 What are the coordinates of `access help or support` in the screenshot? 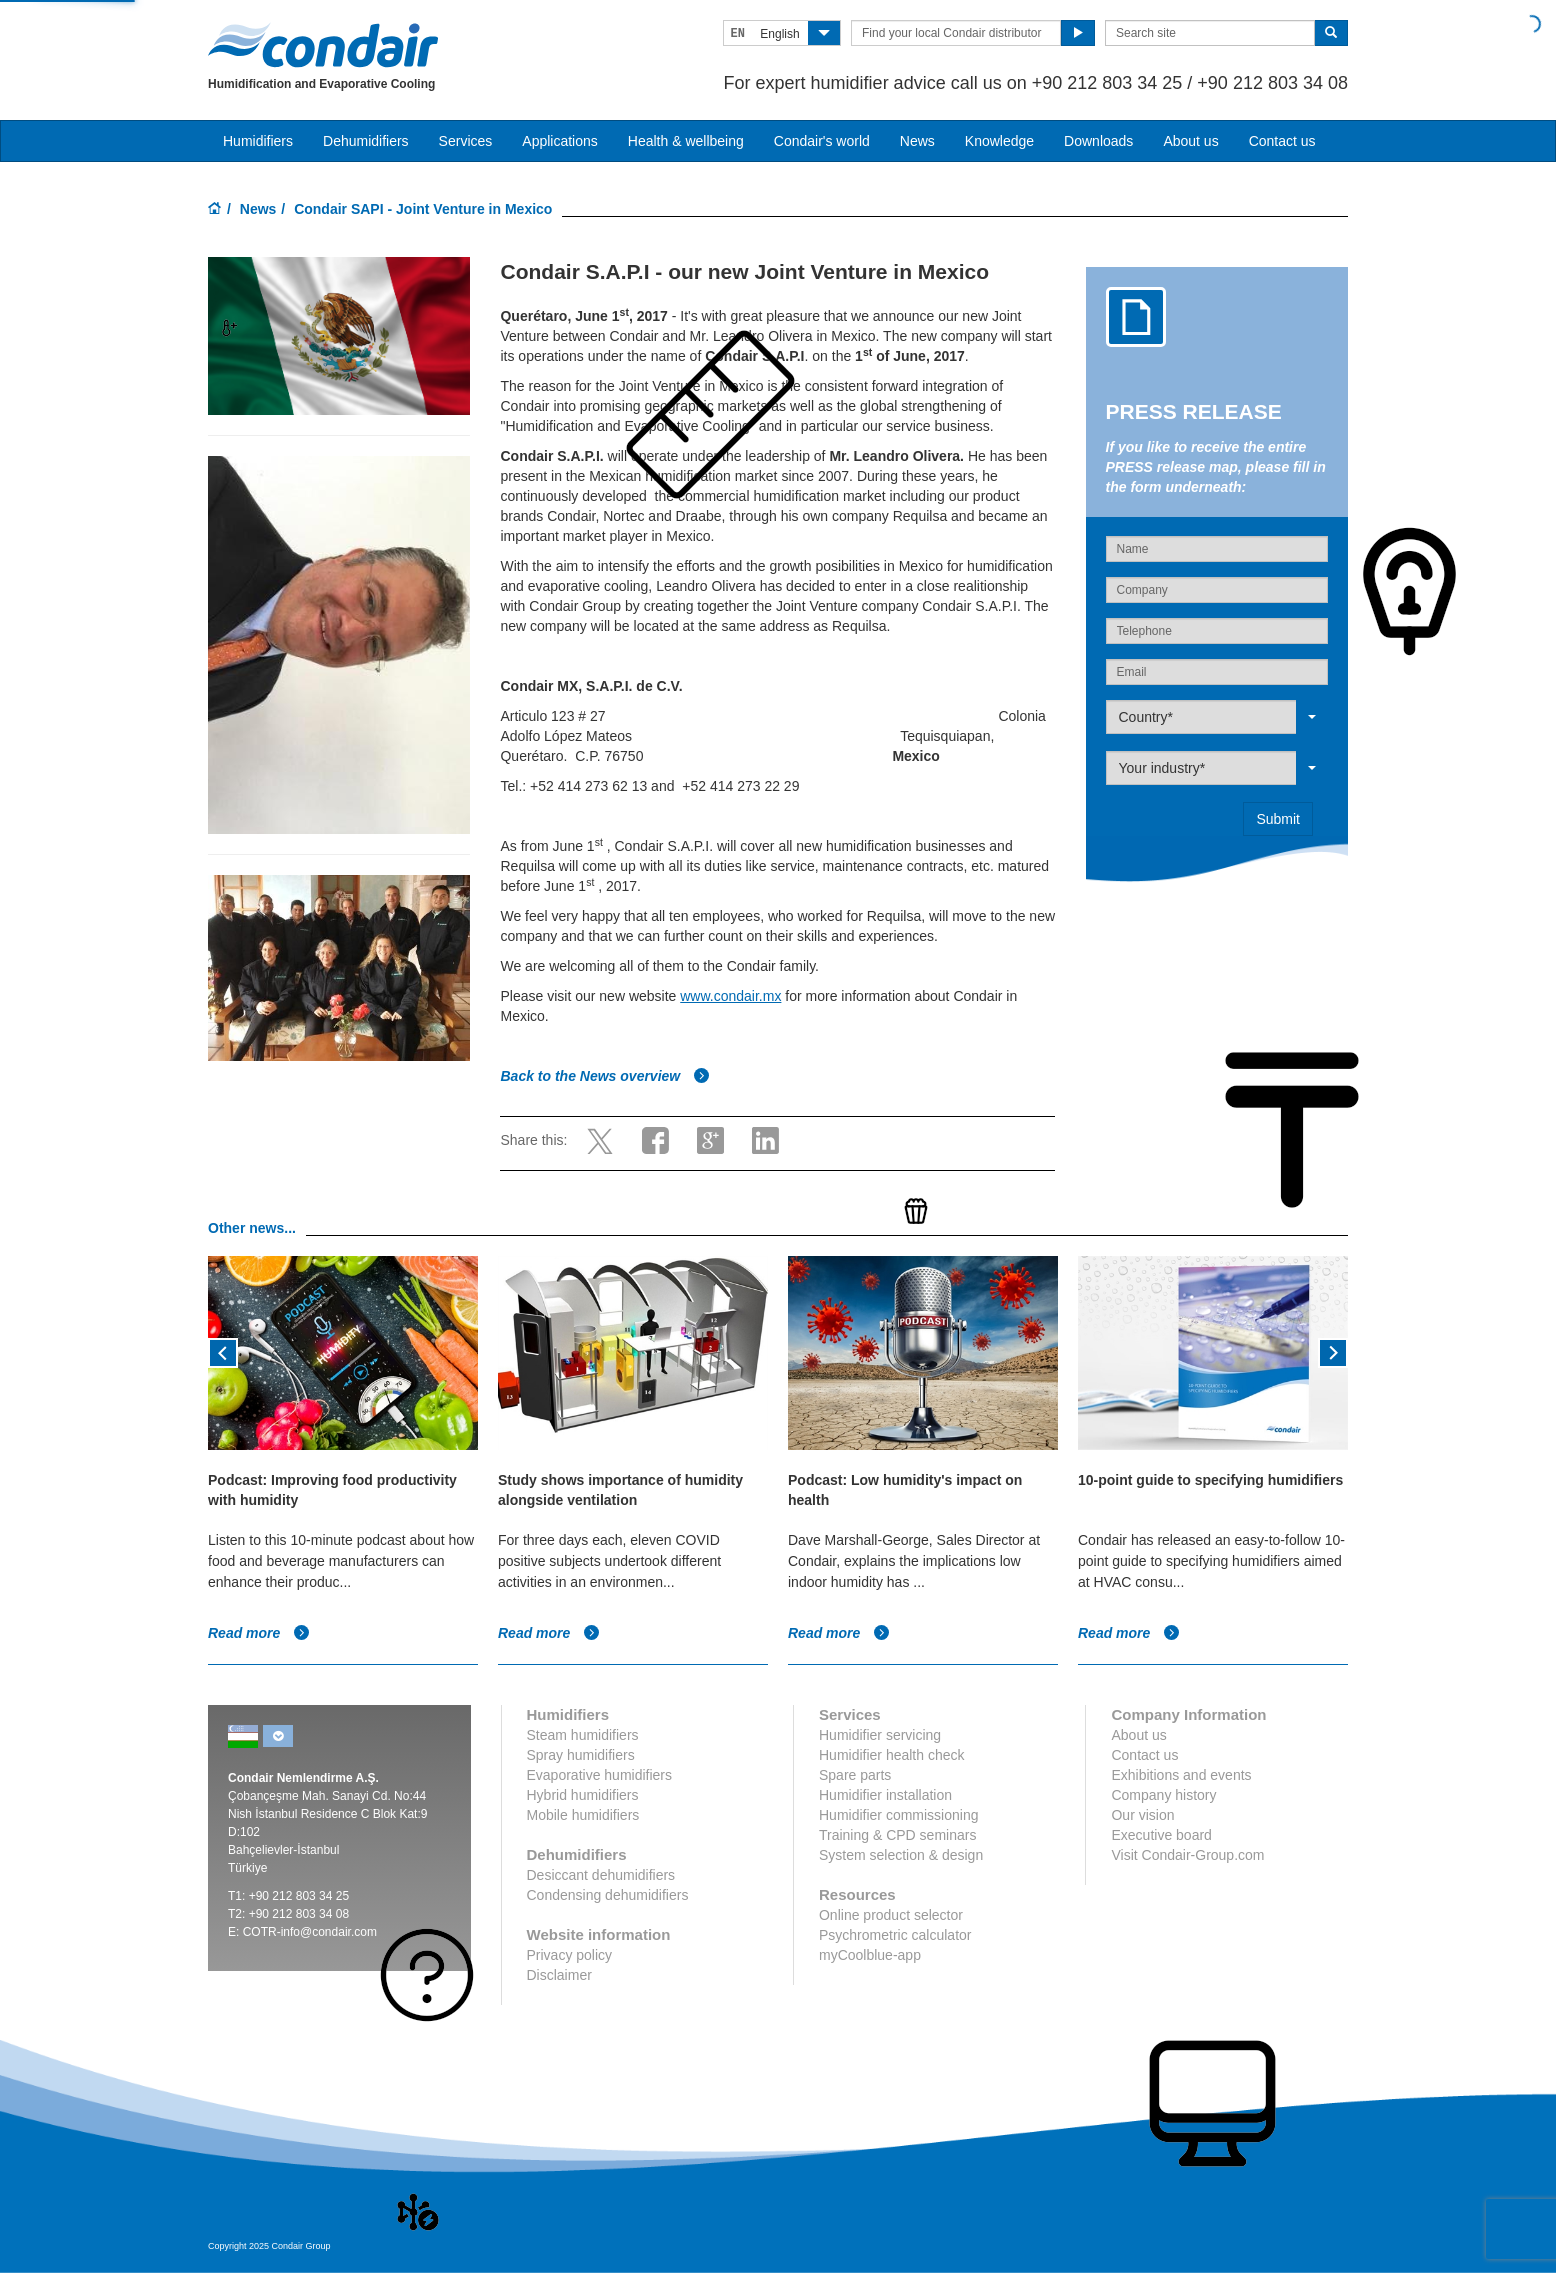 It's located at (427, 1975).